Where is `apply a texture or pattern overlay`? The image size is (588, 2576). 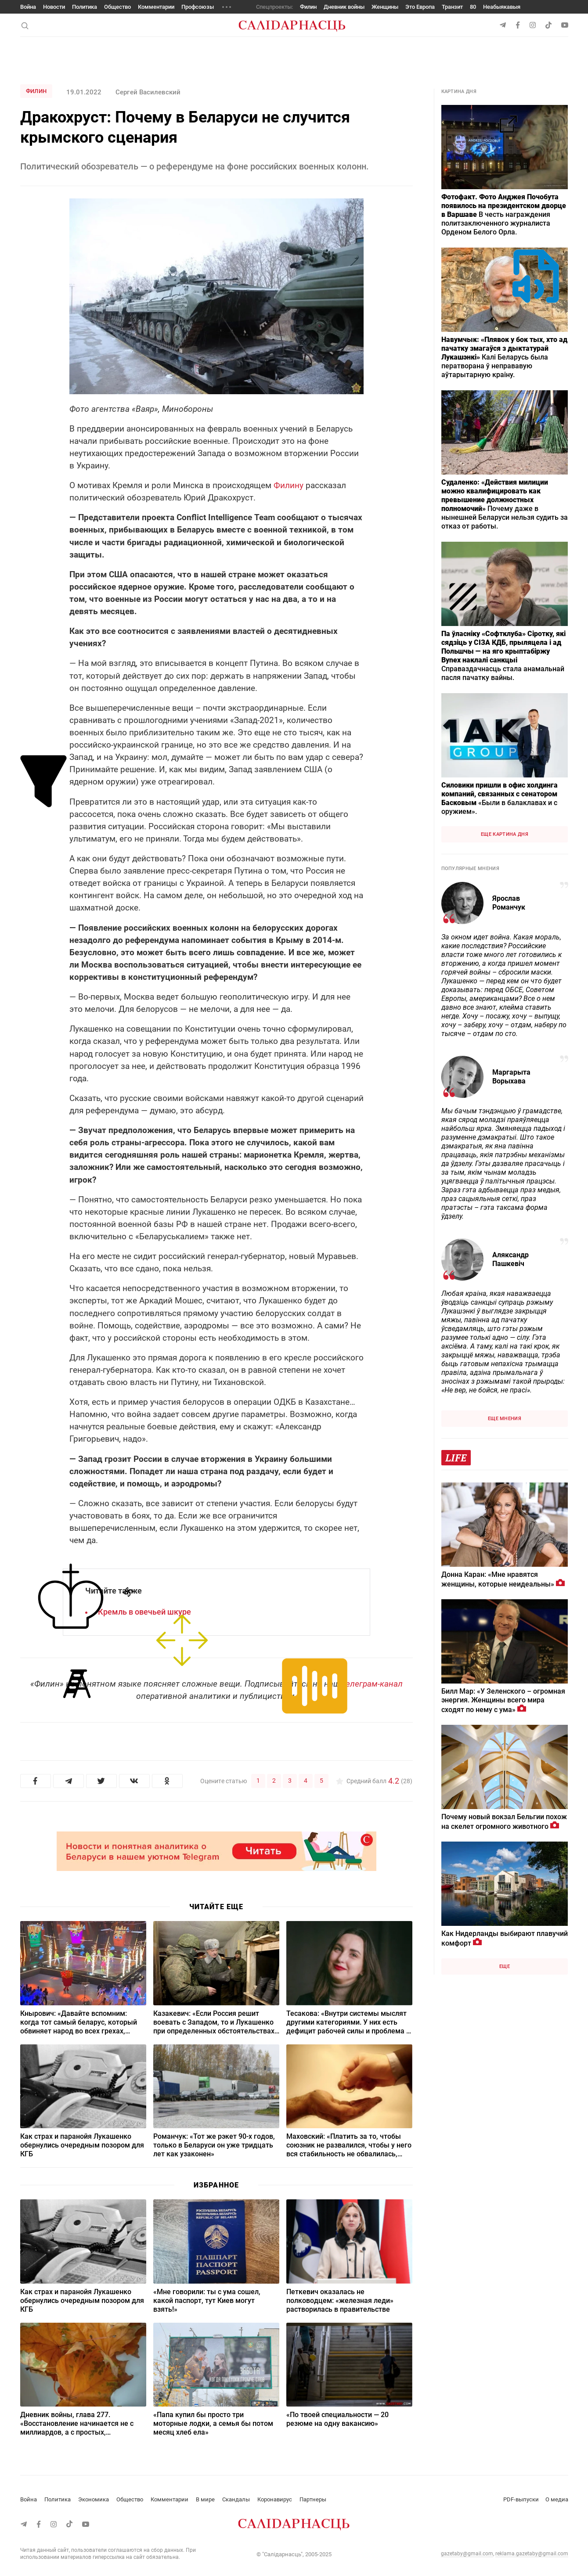
apply a texture or pattern overlay is located at coordinates (463, 597).